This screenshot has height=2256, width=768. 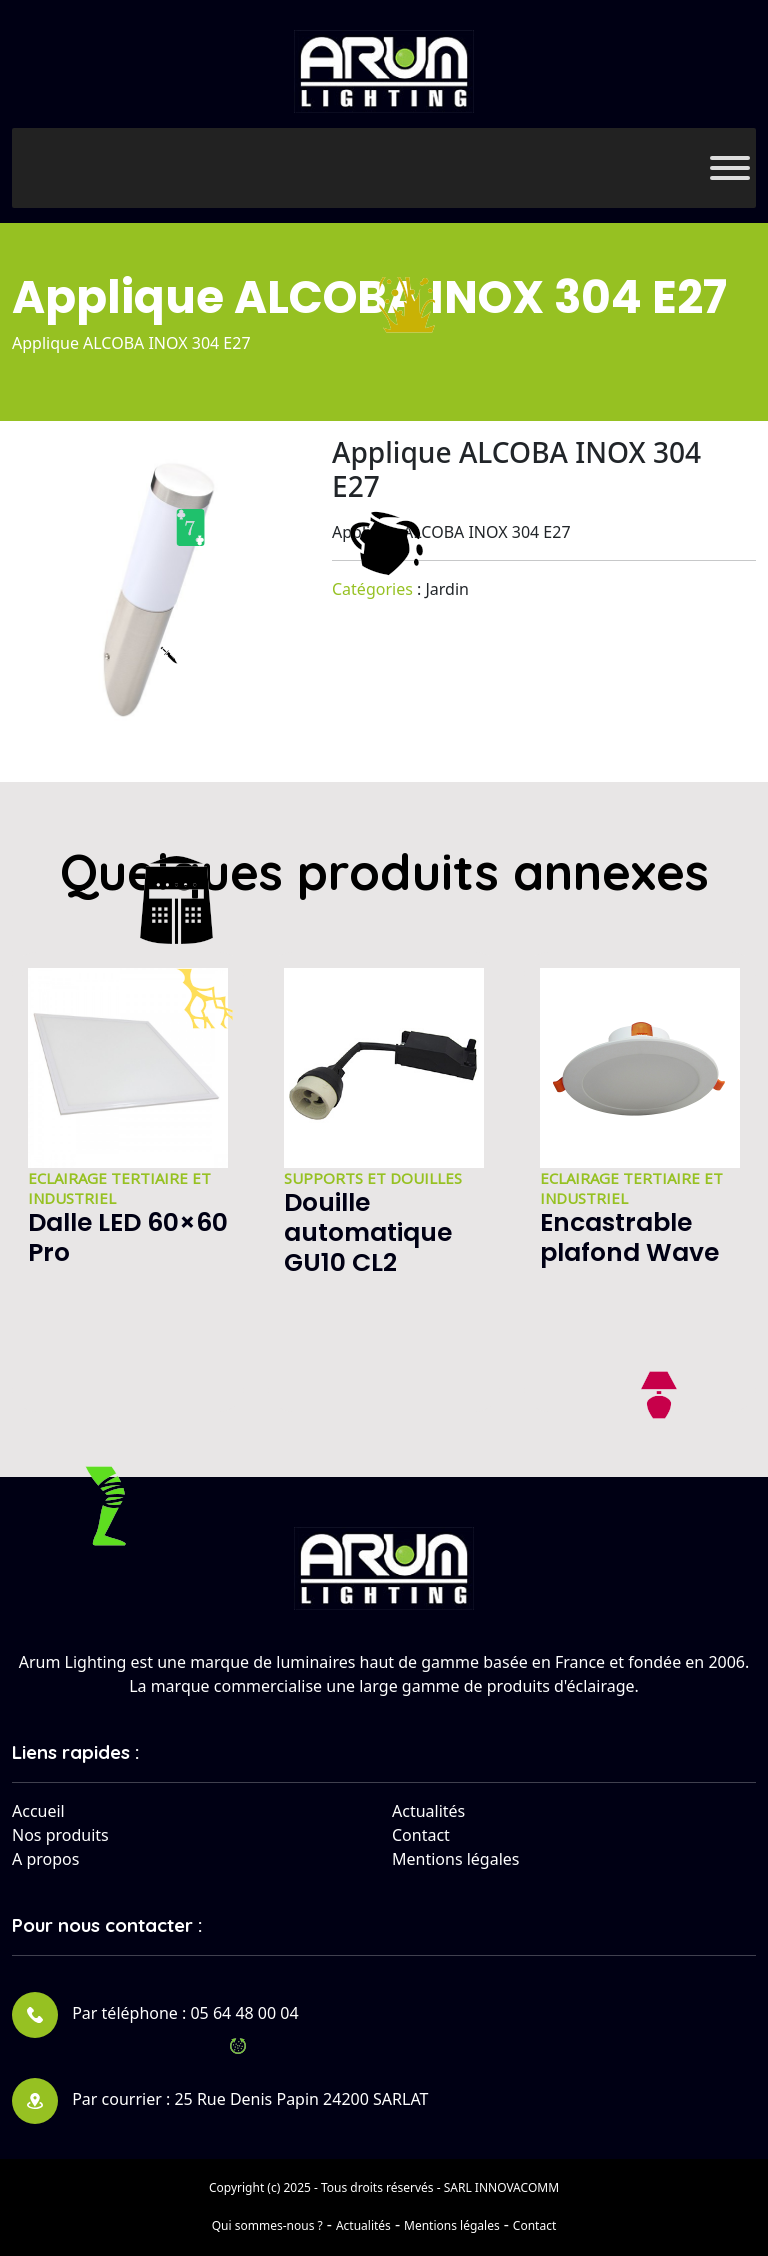 What do you see at coordinates (108, 1506) in the screenshot?
I see `view injury or recovery status` at bounding box center [108, 1506].